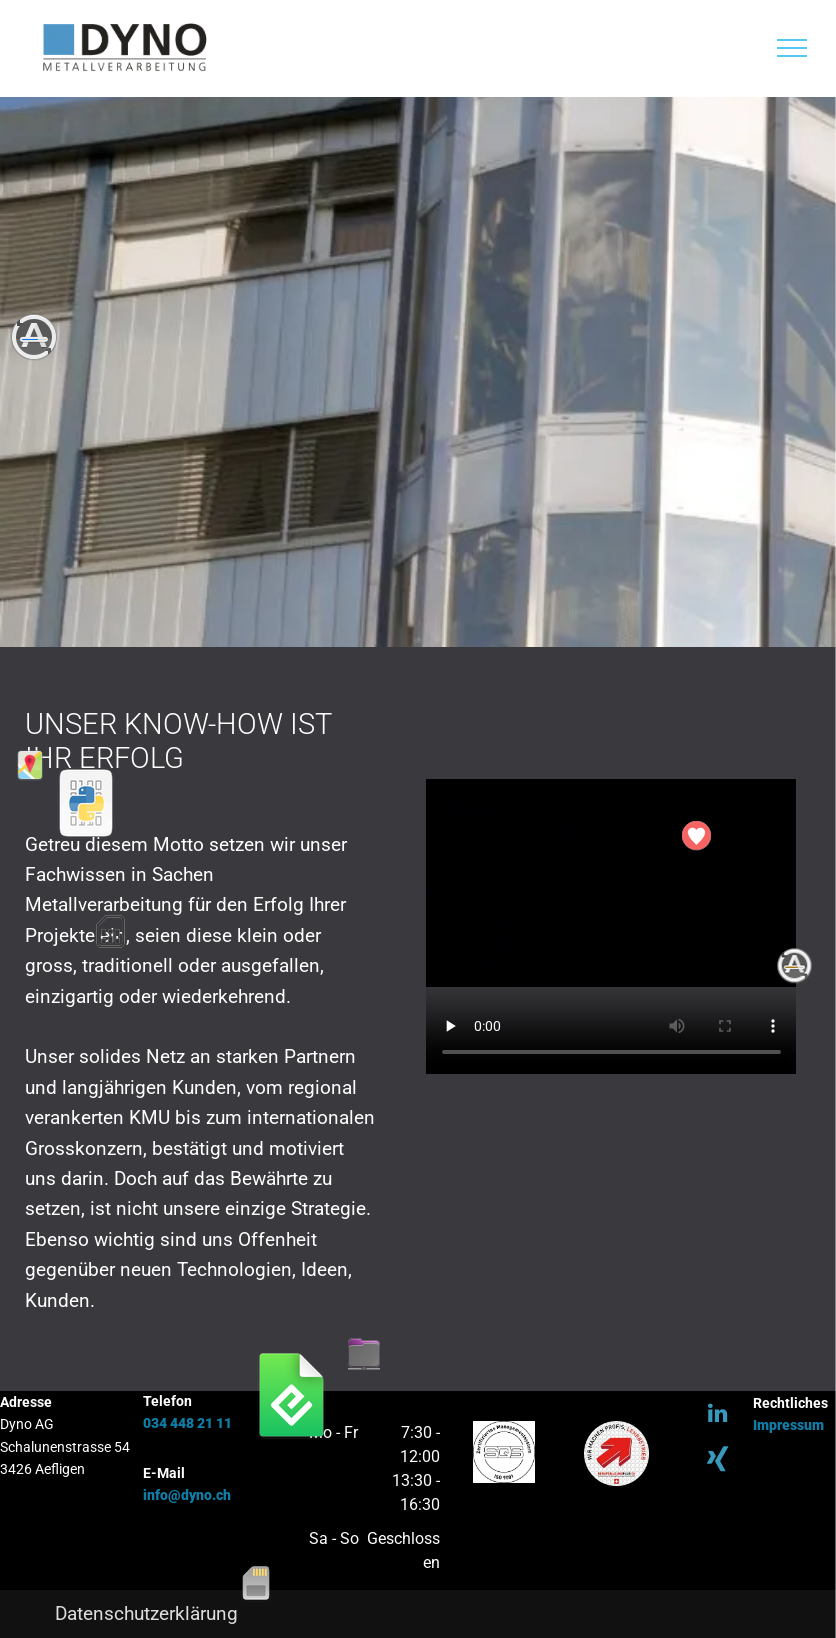 The height and width of the screenshot is (1638, 836). What do you see at coordinates (364, 1354) in the screenshot?
I see `access remote or network folder` at bounding box center [364, 1354].